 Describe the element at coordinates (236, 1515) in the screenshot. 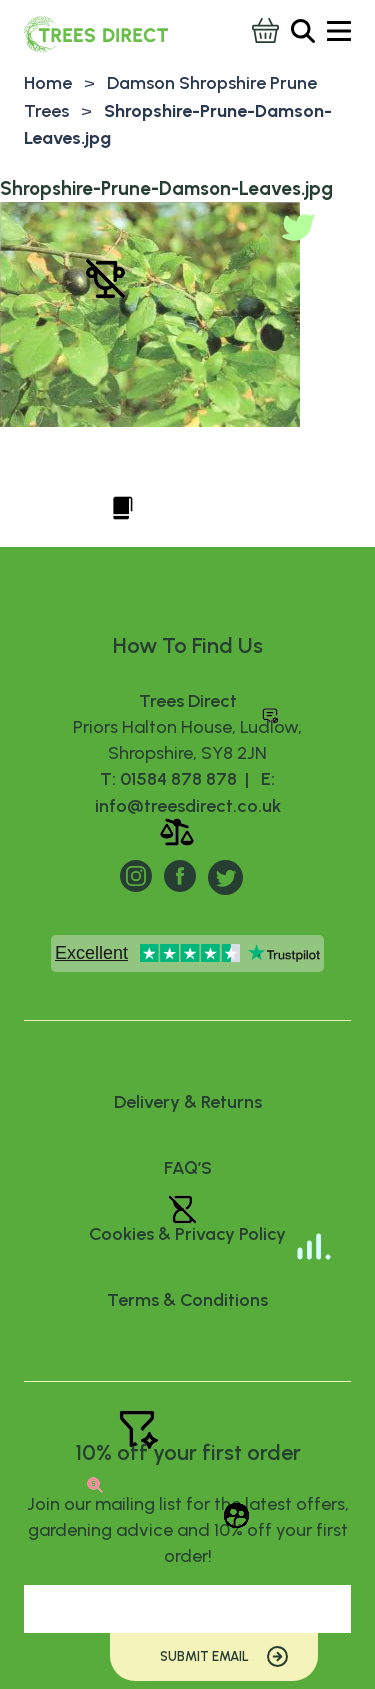

I see `view supervised or child accounts` at that location.